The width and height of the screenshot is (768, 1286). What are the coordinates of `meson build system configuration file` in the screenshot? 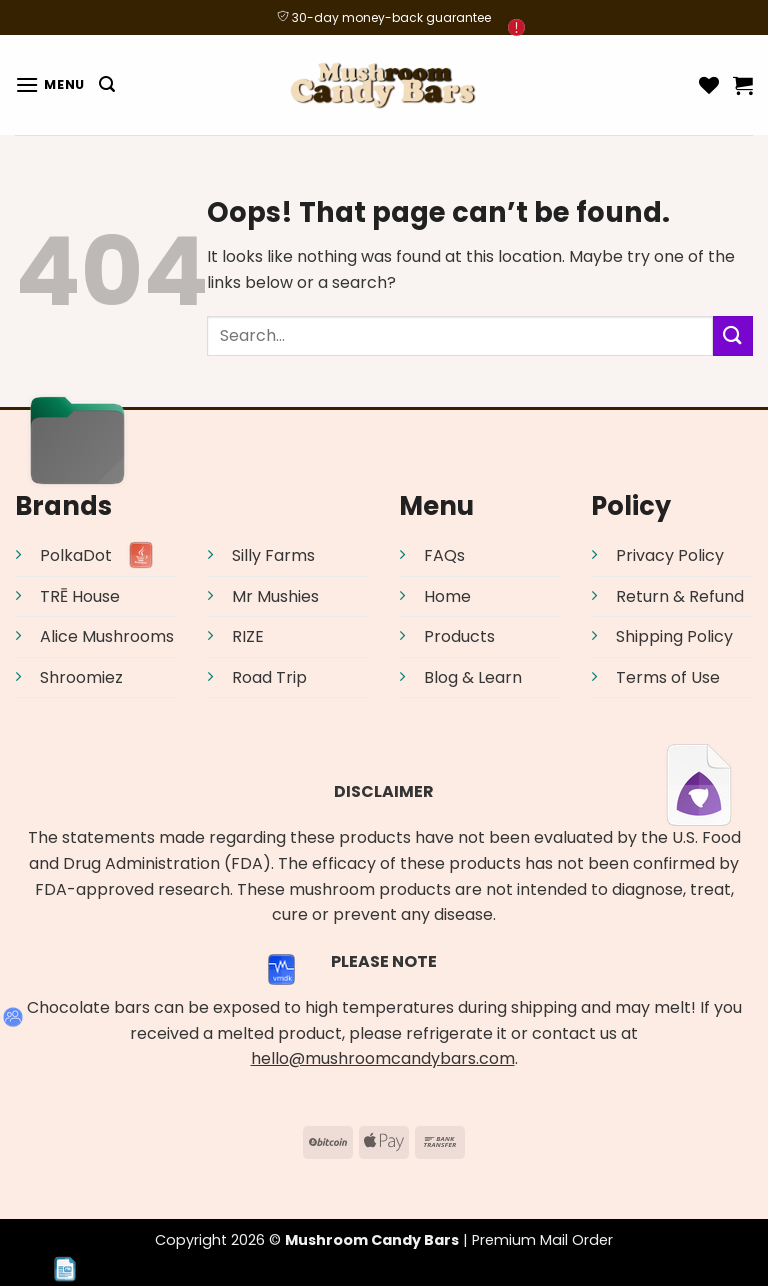 It's located at (699, 785).